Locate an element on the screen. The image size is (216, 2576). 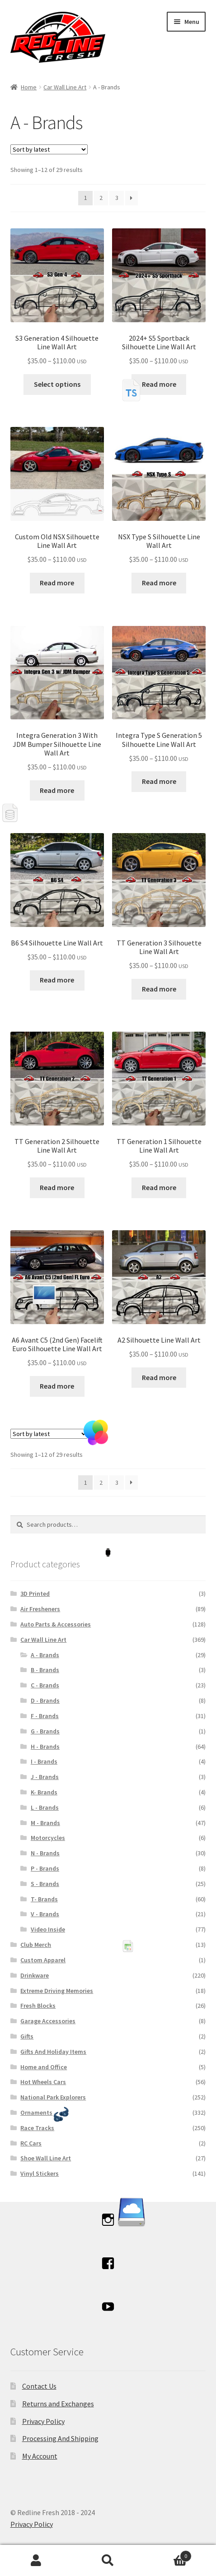
a typescript source code file is located at coordinates (131, 390).